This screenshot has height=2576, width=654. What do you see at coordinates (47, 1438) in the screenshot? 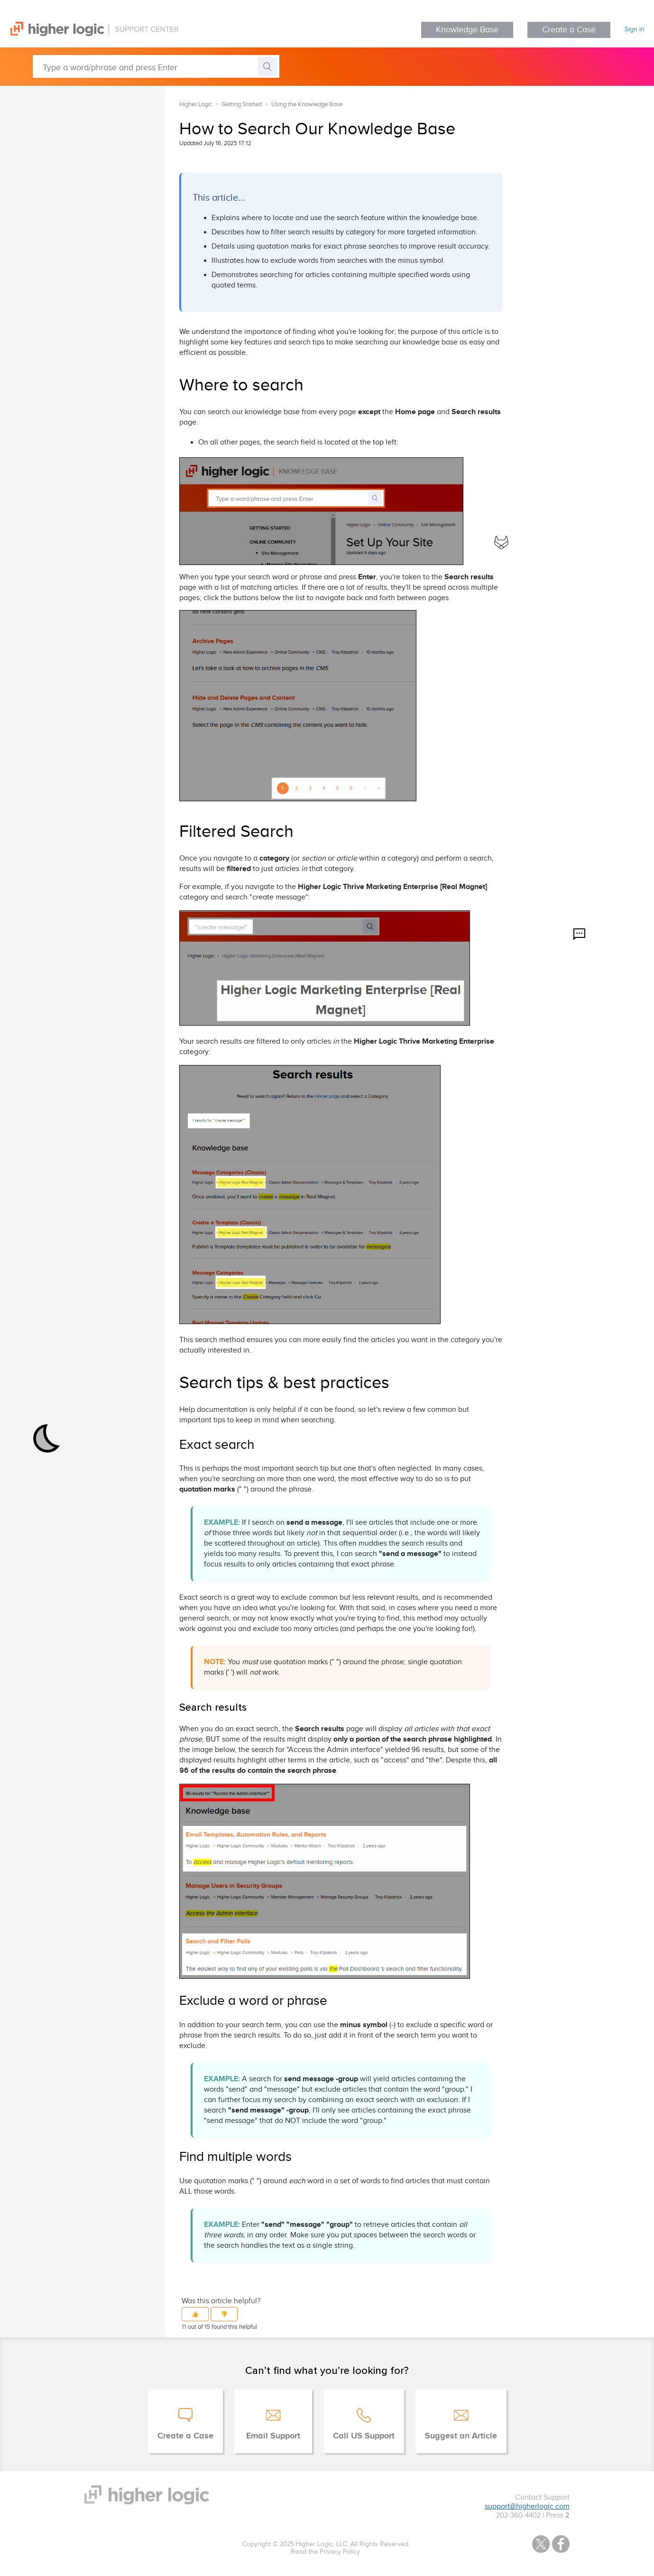
I see `enable bedtime or sleep mode` at bounding box center [47, 1438].